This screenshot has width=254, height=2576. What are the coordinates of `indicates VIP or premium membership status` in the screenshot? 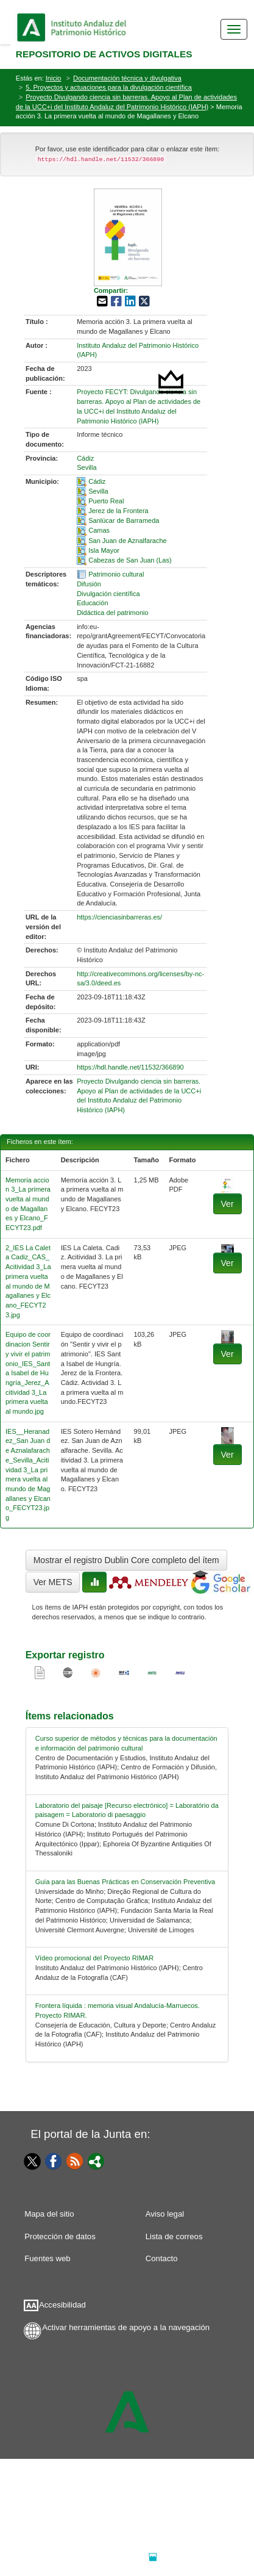 It's located at (171, 382).